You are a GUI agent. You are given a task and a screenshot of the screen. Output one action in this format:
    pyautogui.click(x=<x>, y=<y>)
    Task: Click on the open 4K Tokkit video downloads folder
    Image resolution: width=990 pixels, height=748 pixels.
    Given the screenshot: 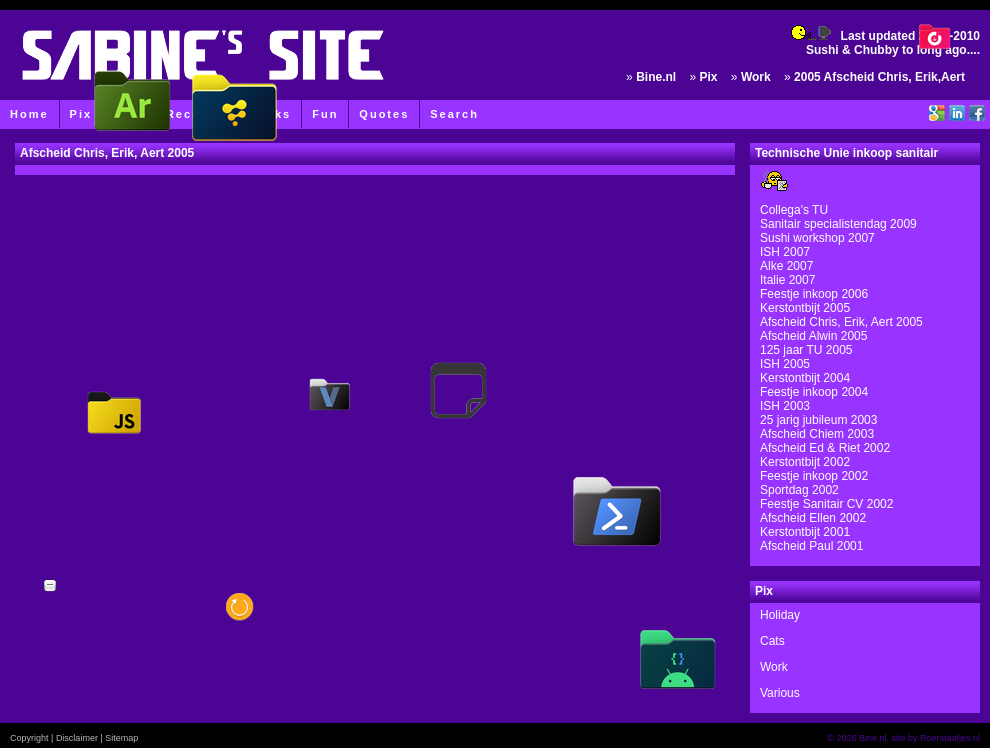 What is the action you would take?
    pyautogui.click(x=934, y=37)
    